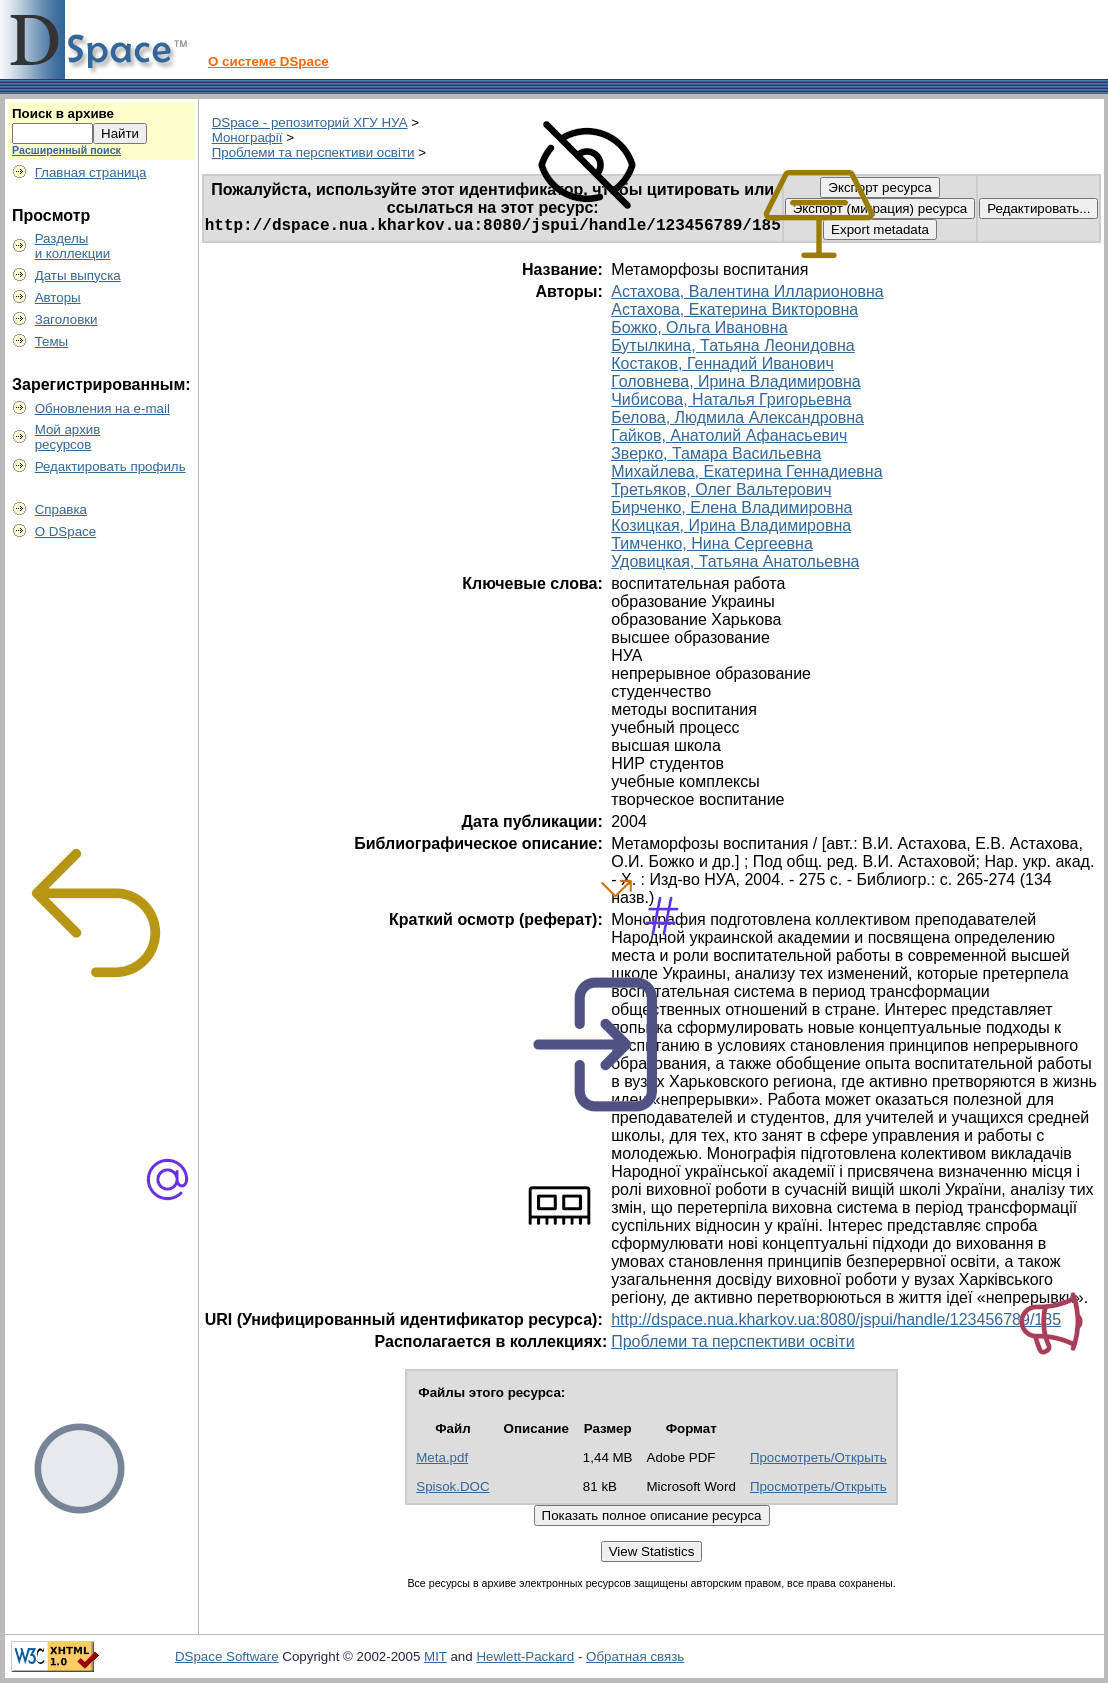  Describe the element at coordinates (616, 887) in the screenshot. I see `reply to a message` at that location.